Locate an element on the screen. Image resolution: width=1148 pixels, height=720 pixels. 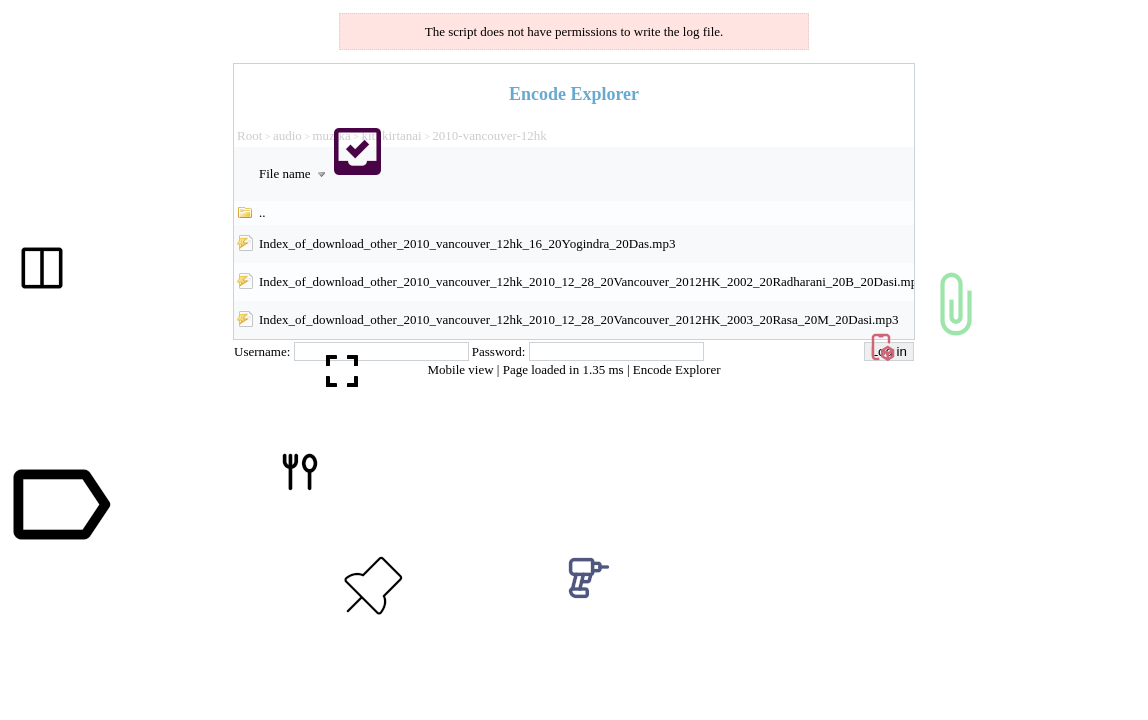
access food or dining options is located at coordinates (300, 471).